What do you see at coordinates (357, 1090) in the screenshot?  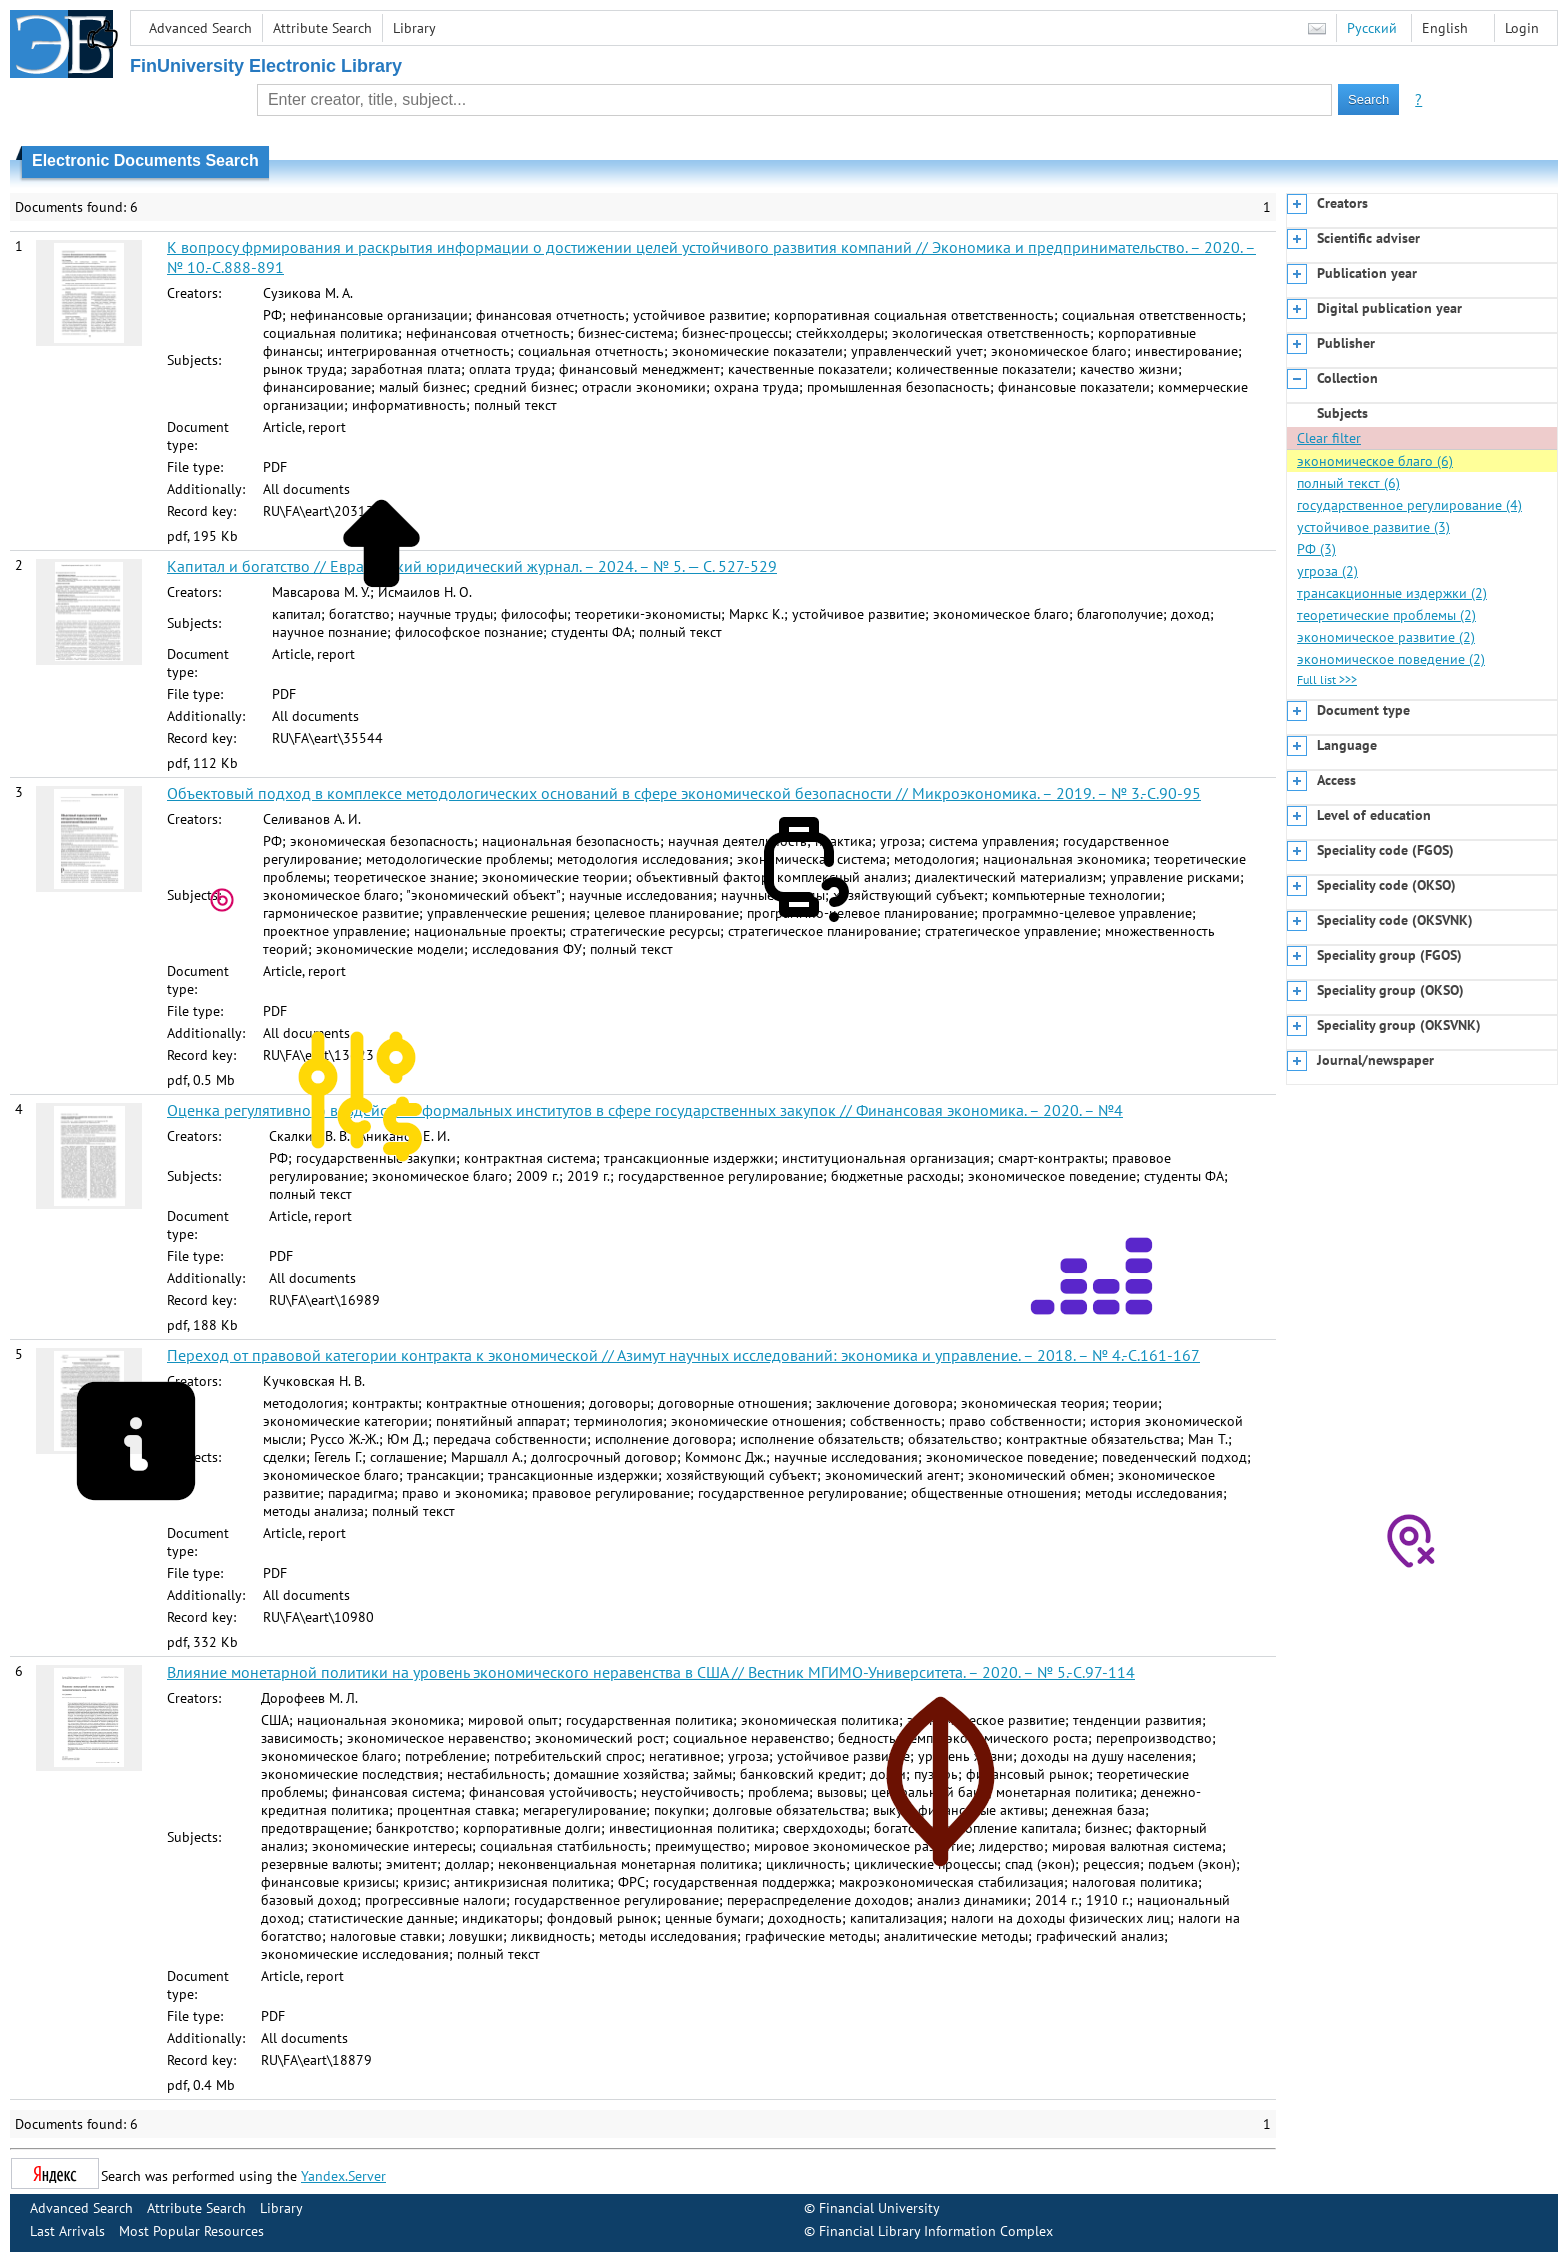 I see `adjust pricing or cost settings` at bounding box center [357, 1090].